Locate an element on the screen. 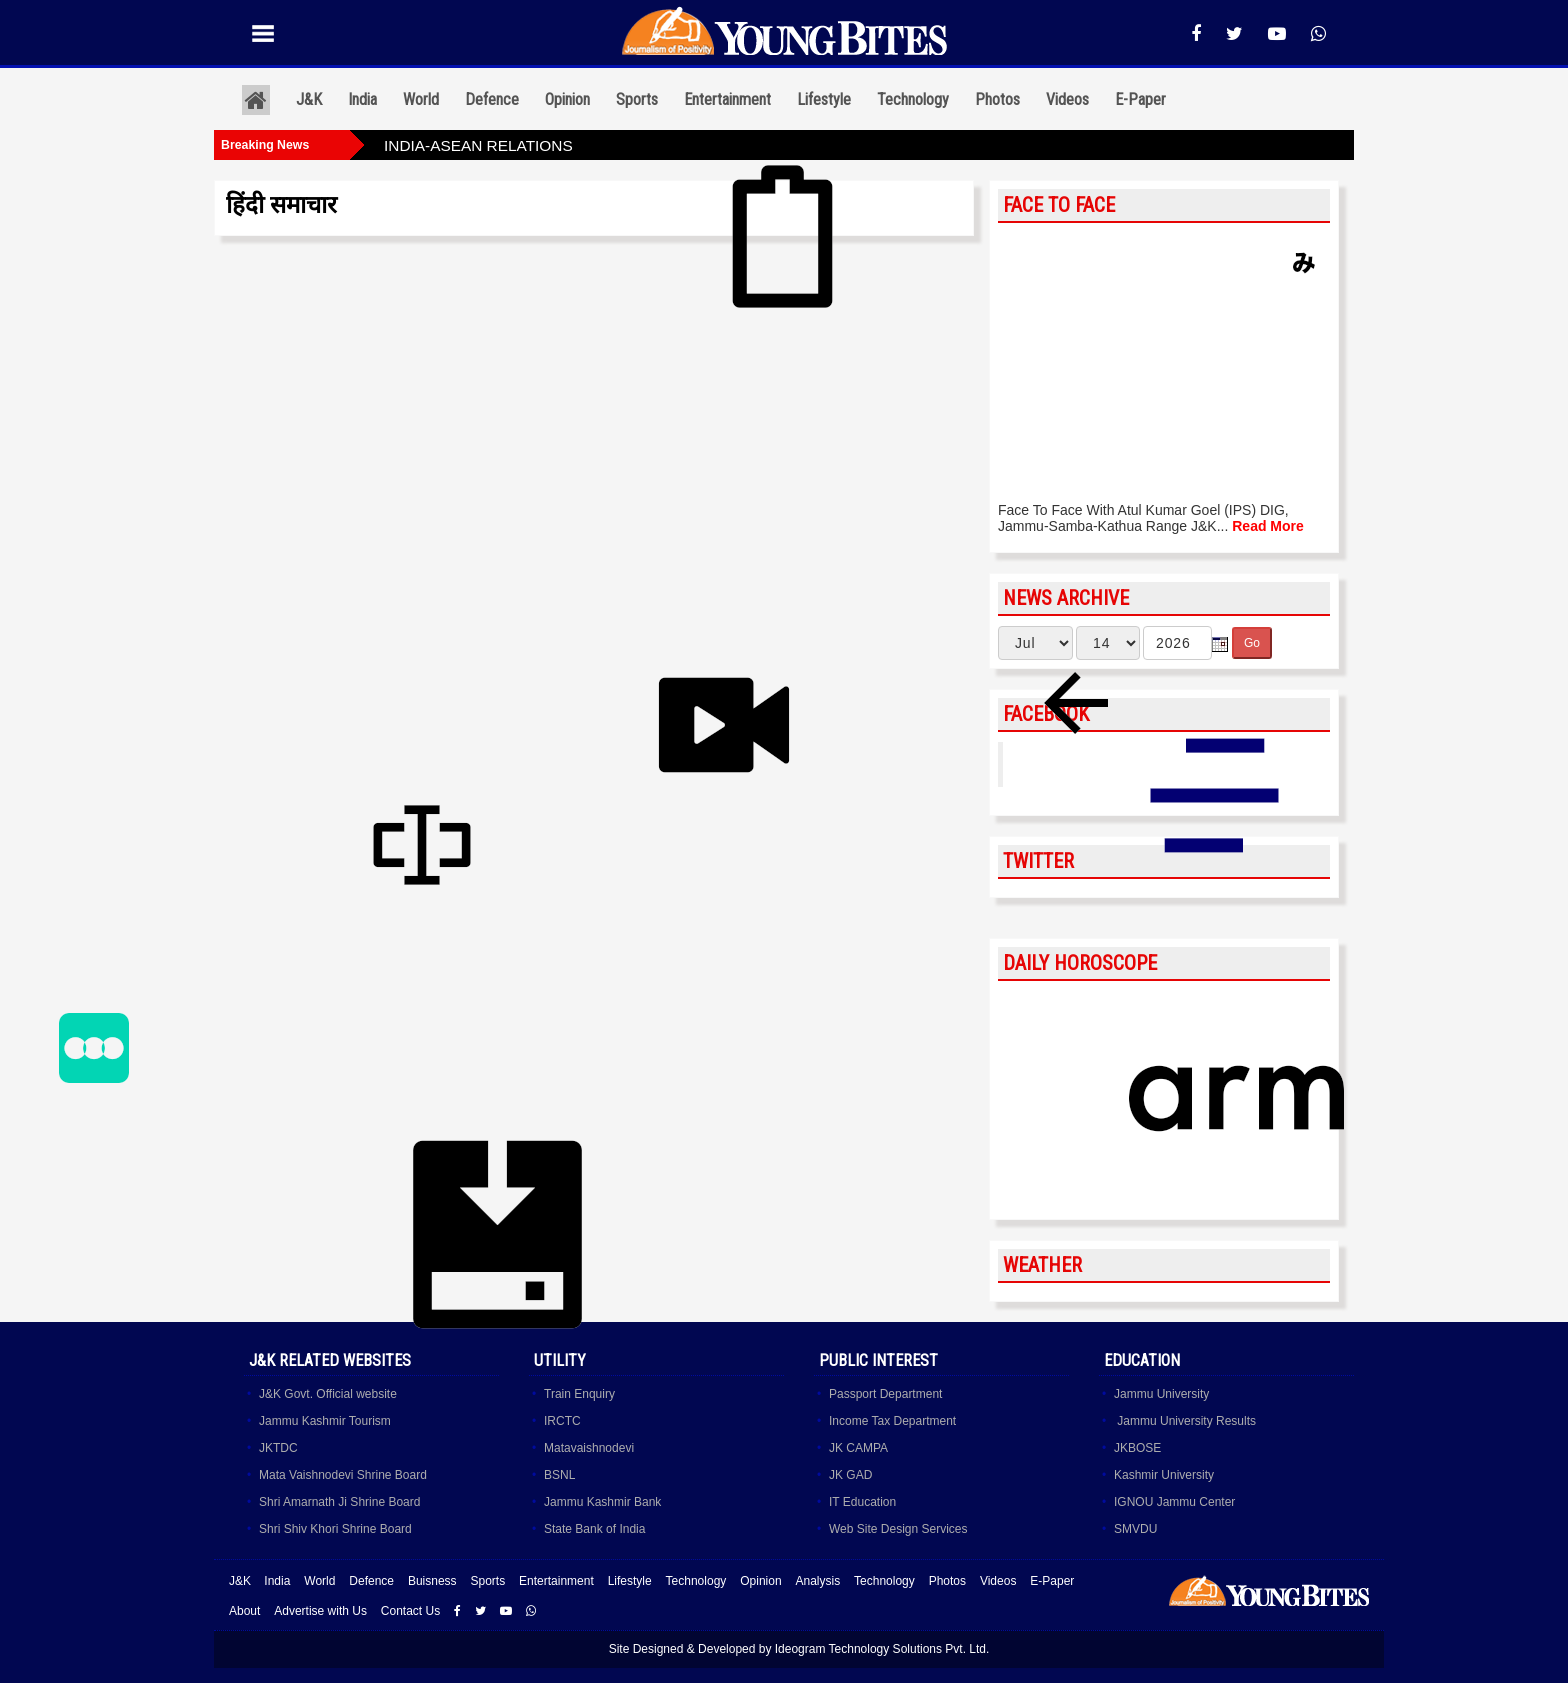 This screenshot has height=1683, width=1568. open the Mihon manga reader app is located at coordinates (1304, 263).